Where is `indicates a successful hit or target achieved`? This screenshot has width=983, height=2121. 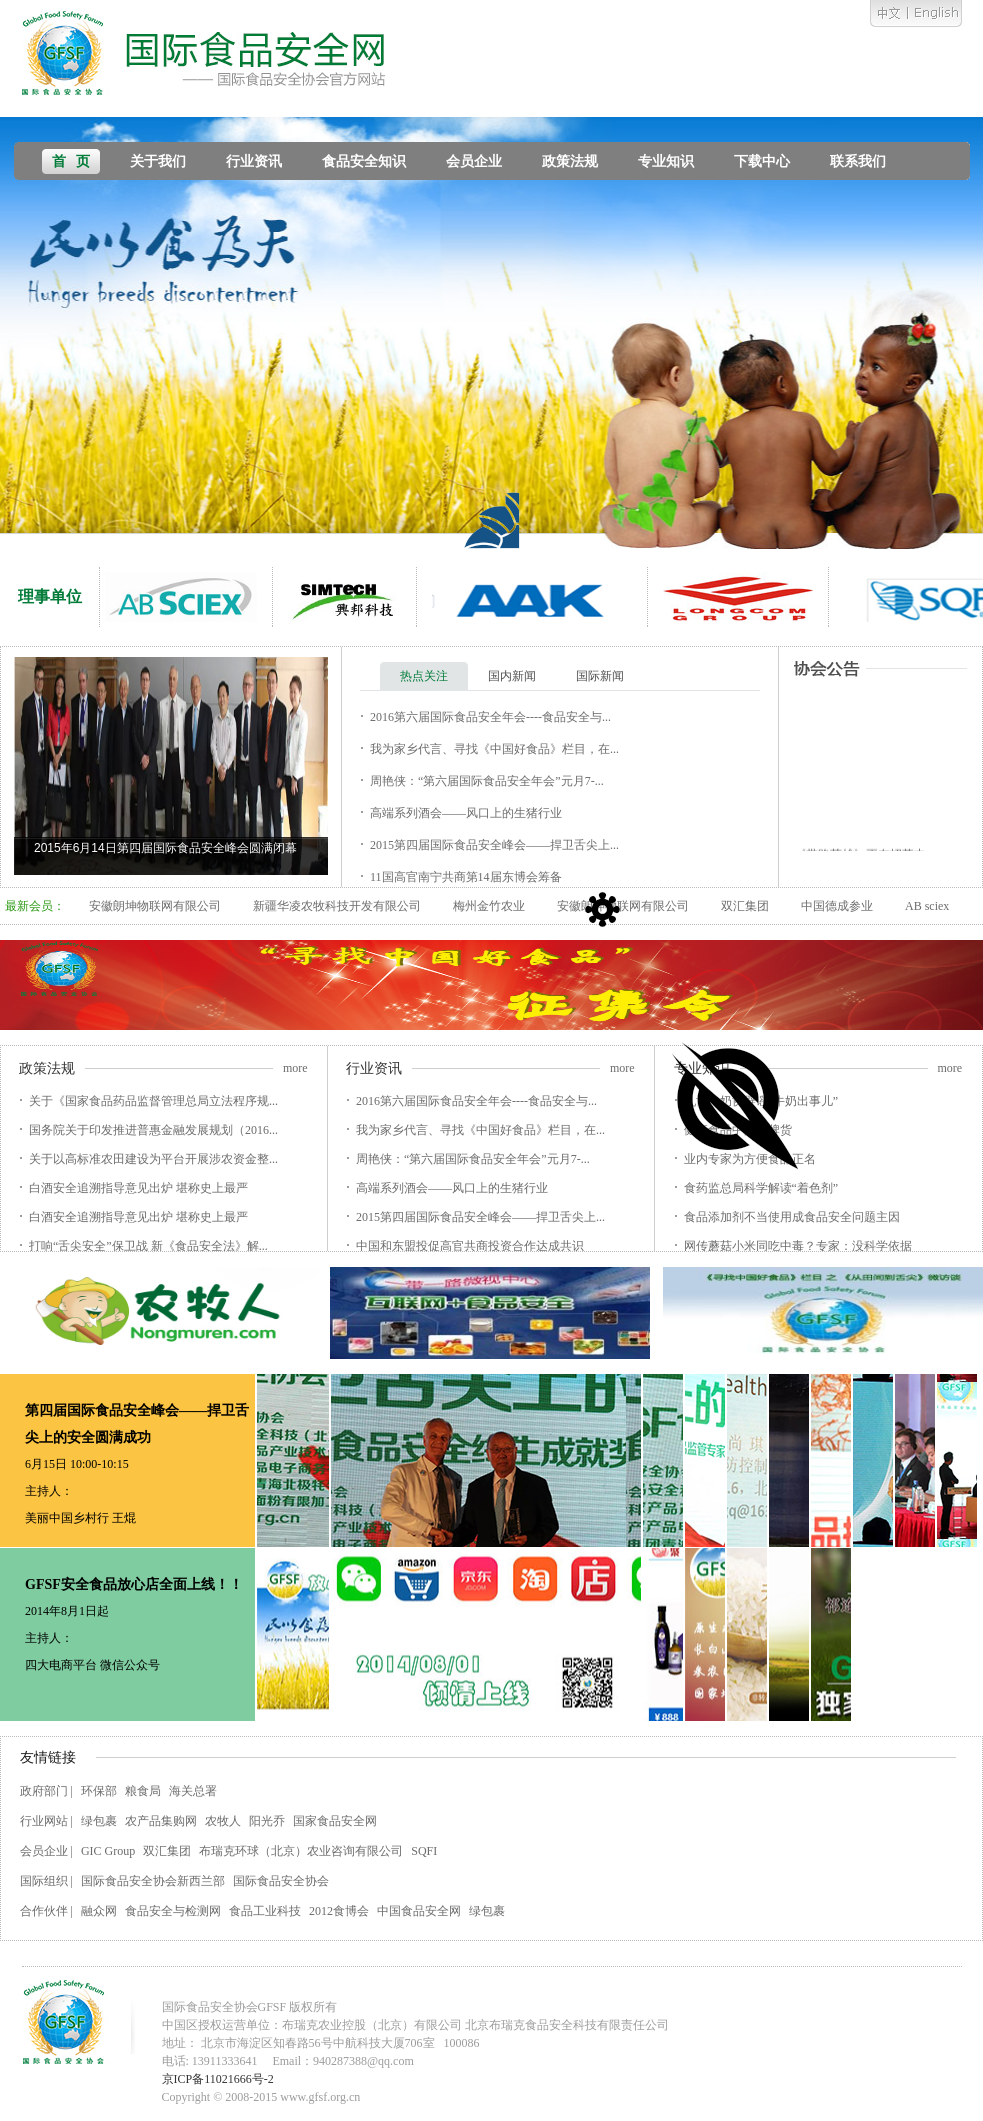 indicates a successful hit or target achieved is located at coordinates (735, 1106).